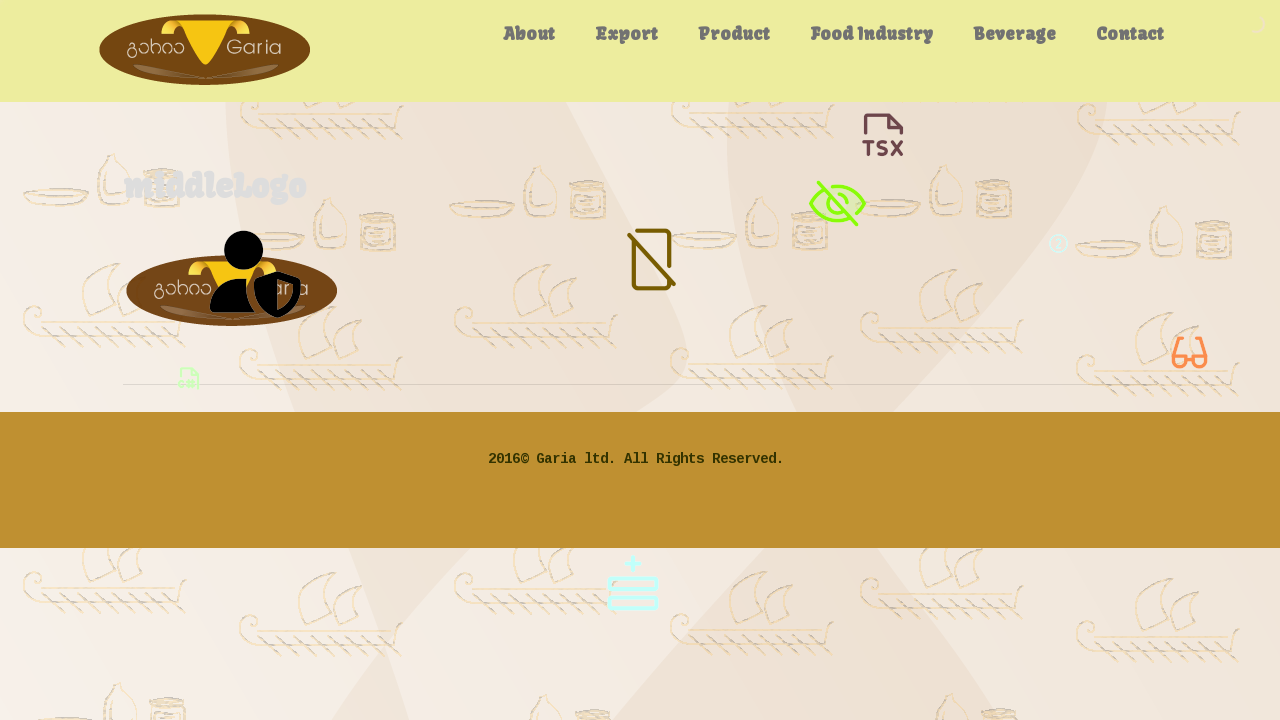  Describe the element at coordinates (651, 259) in the screenshot. I see `mobile device unavailable or disabled` at that location.